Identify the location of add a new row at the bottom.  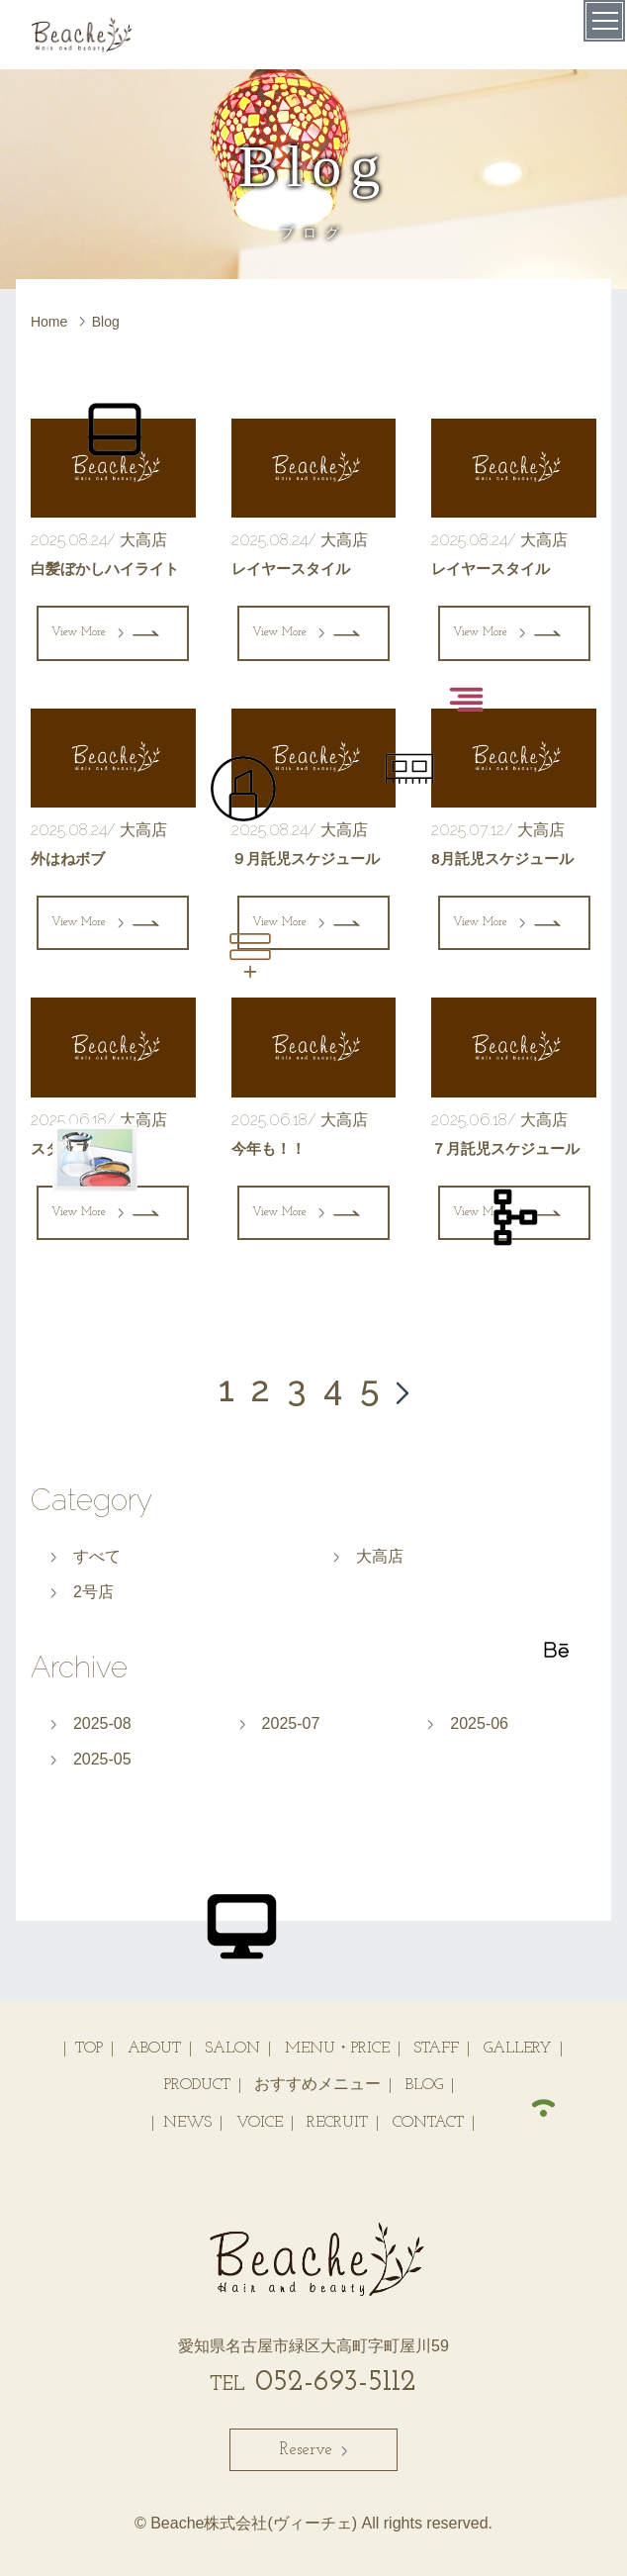
(250, 952).